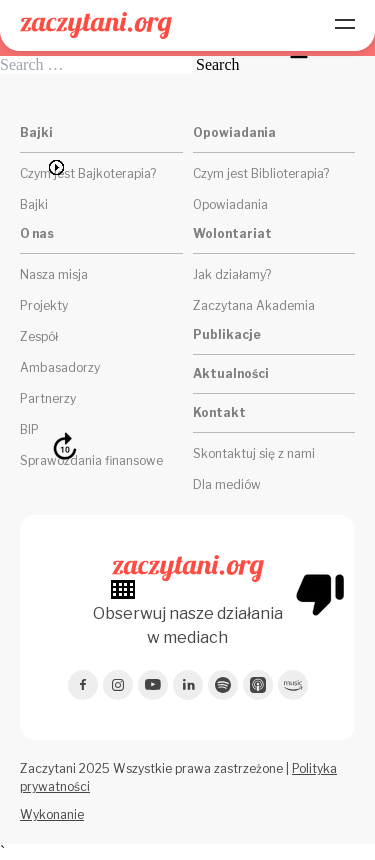 The width and height of the screenshot is (375, 860). I want to click on skip forward 10 seconds in media playback, so click(65, 447).